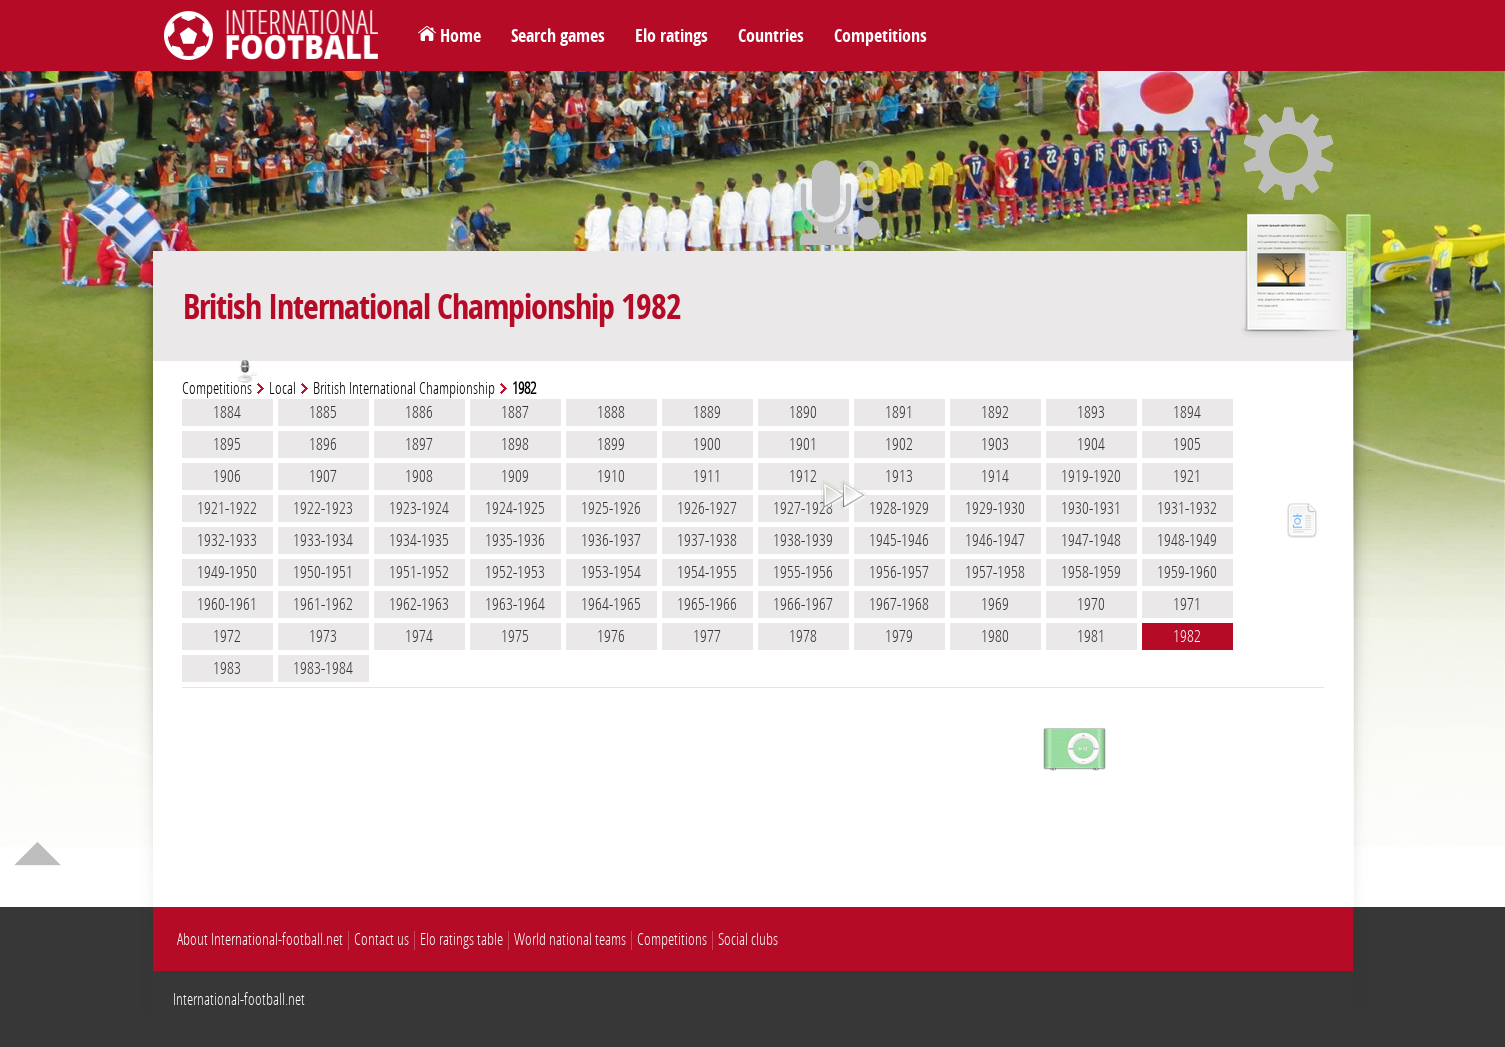  Describe the element at coordinates (1302, 520) in the screenshot. I see `a hancom hangul word processor document file` at that location.